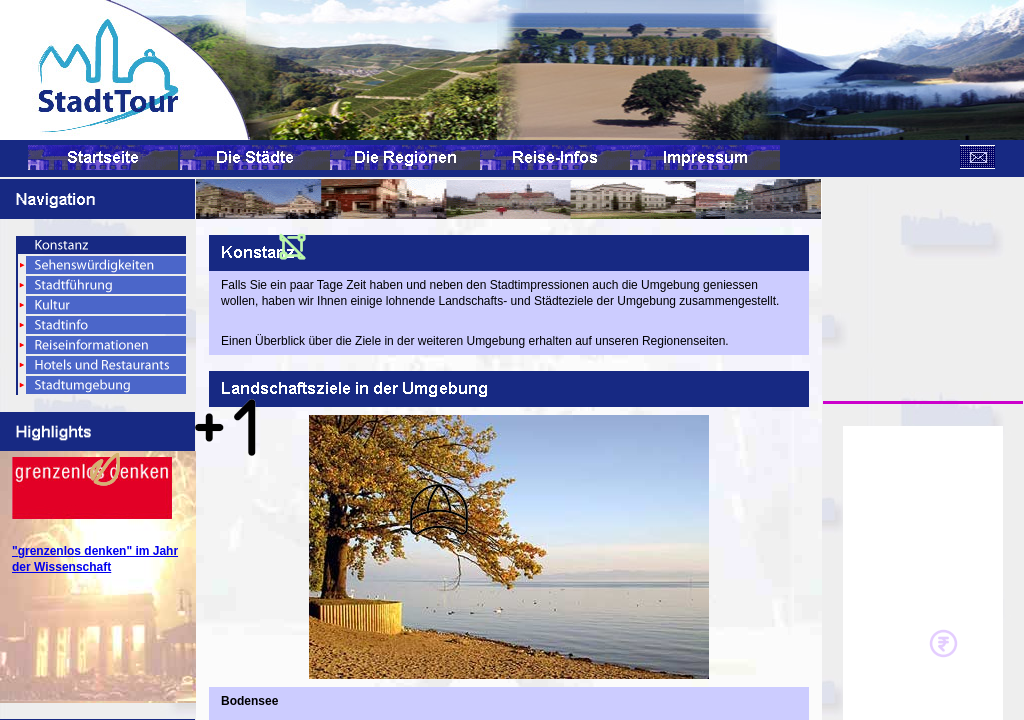 The height and width of the screenshot is (720, 1024). I want to click on view balance in Indian rupees, so click(943, 643).